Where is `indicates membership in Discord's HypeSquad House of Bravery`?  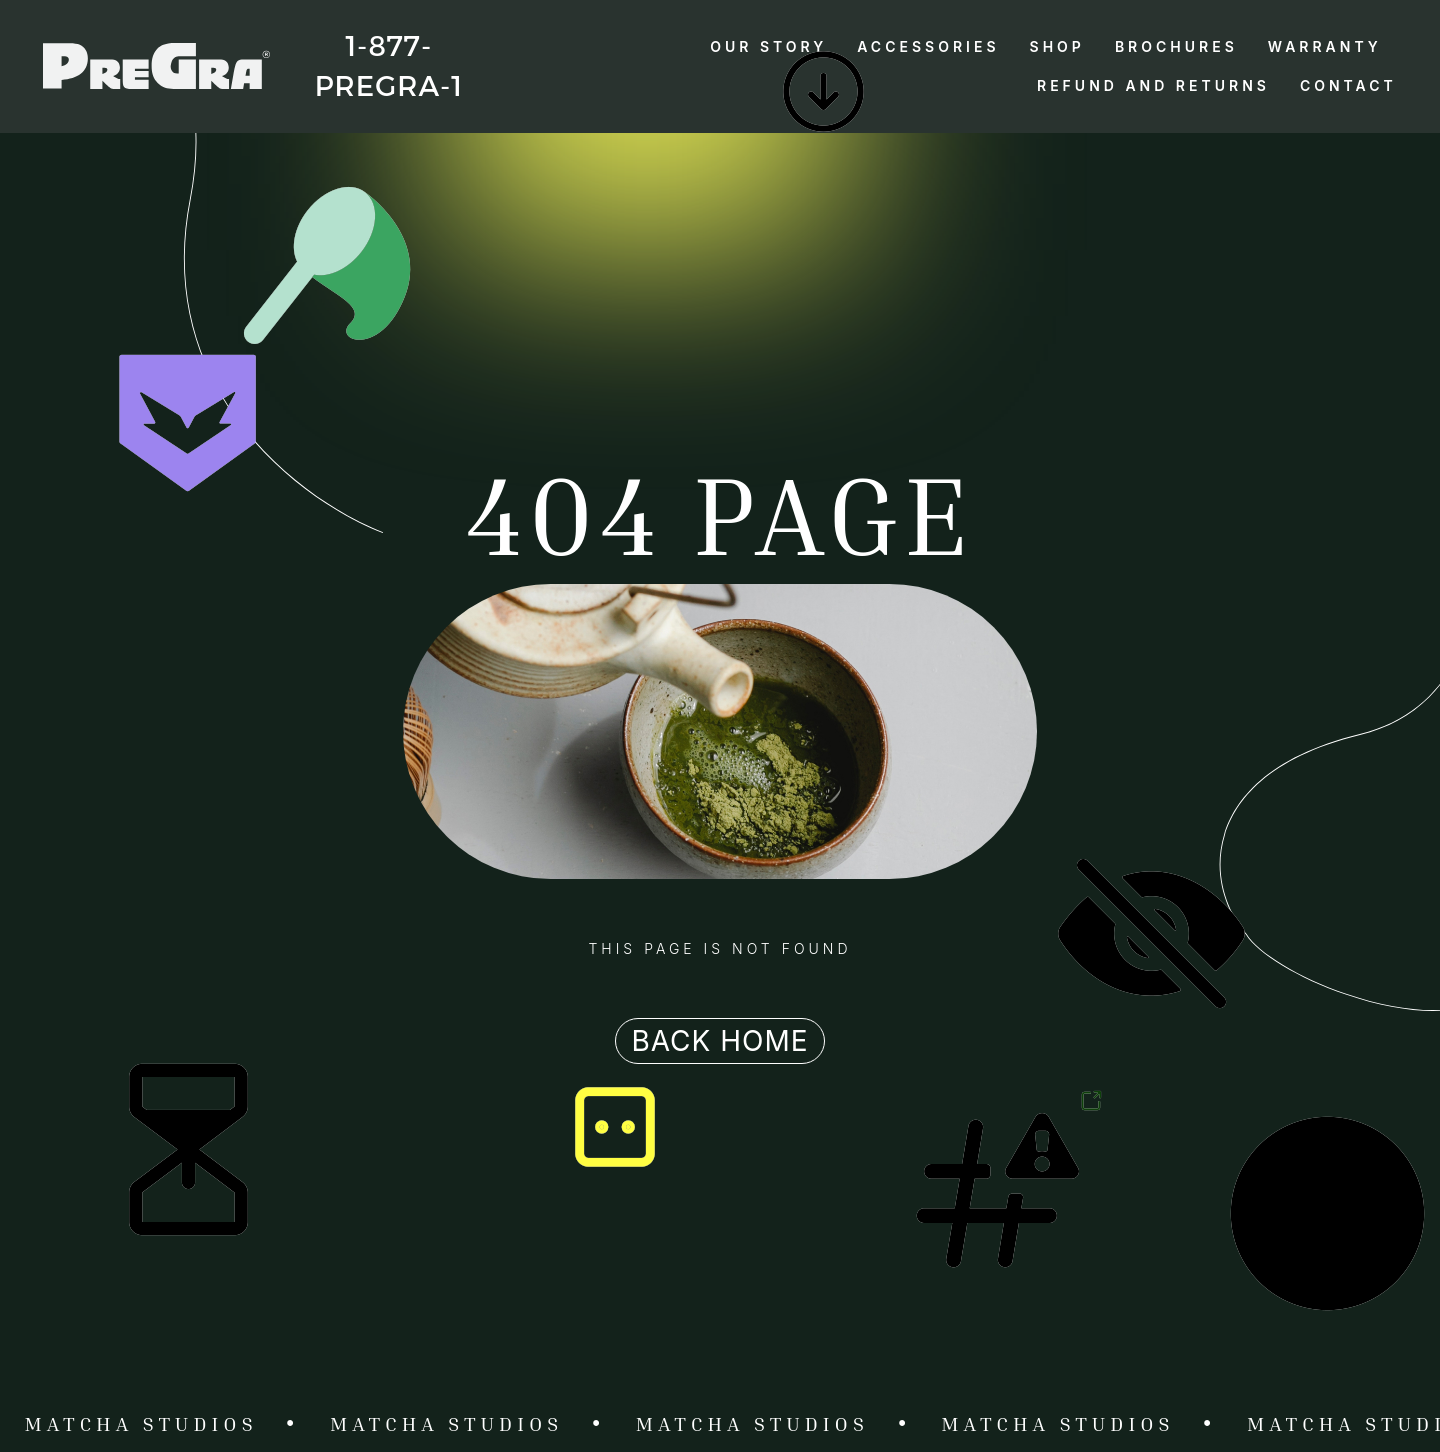
indicates membership in Discord's HypeSquad House of Bravery is located at coordinates (188, 423).